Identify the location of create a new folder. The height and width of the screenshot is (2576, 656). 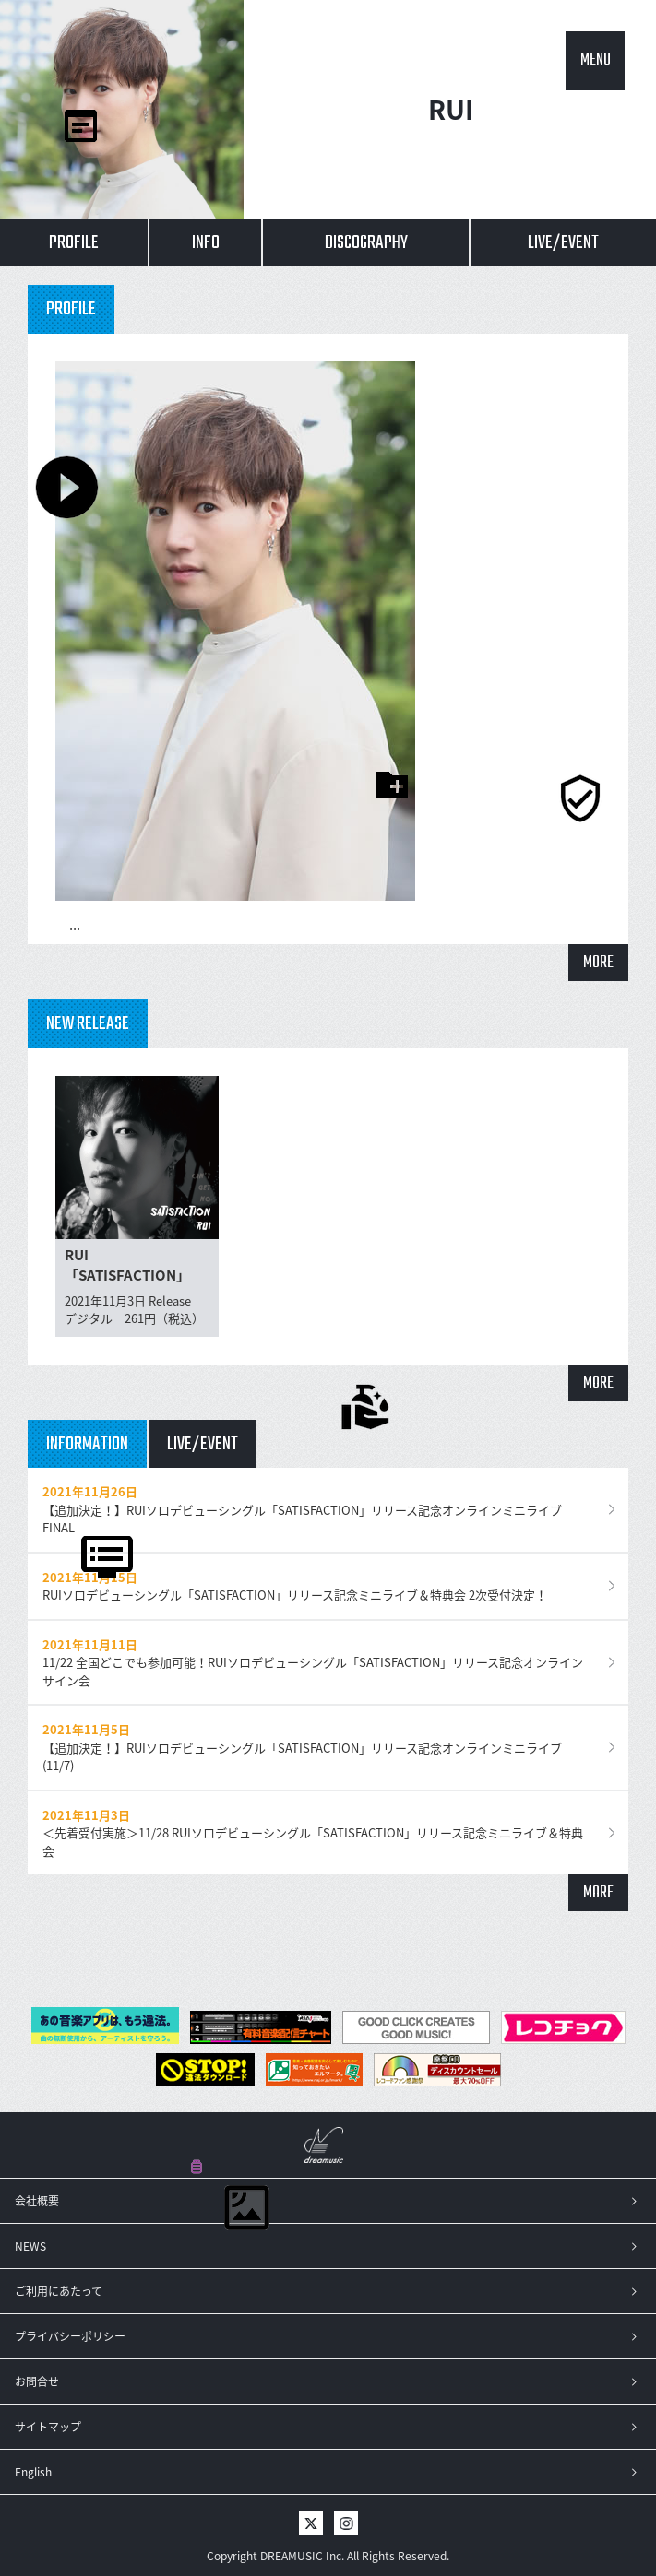
(392, 785).